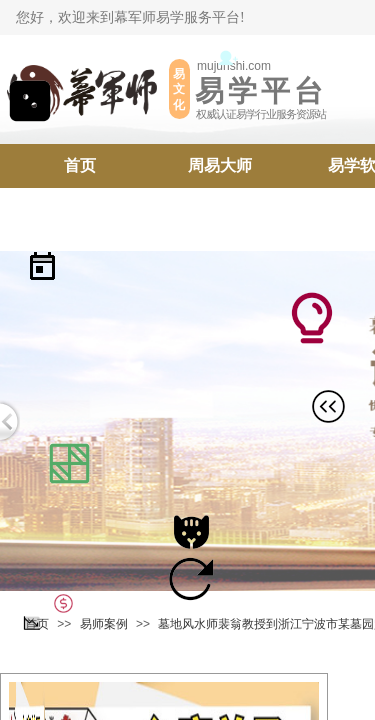  What do you see at coordinates (69, 463) in the screenshot?
I see `indicates transparency or no background in image editing` at bounding box center [69, 463].